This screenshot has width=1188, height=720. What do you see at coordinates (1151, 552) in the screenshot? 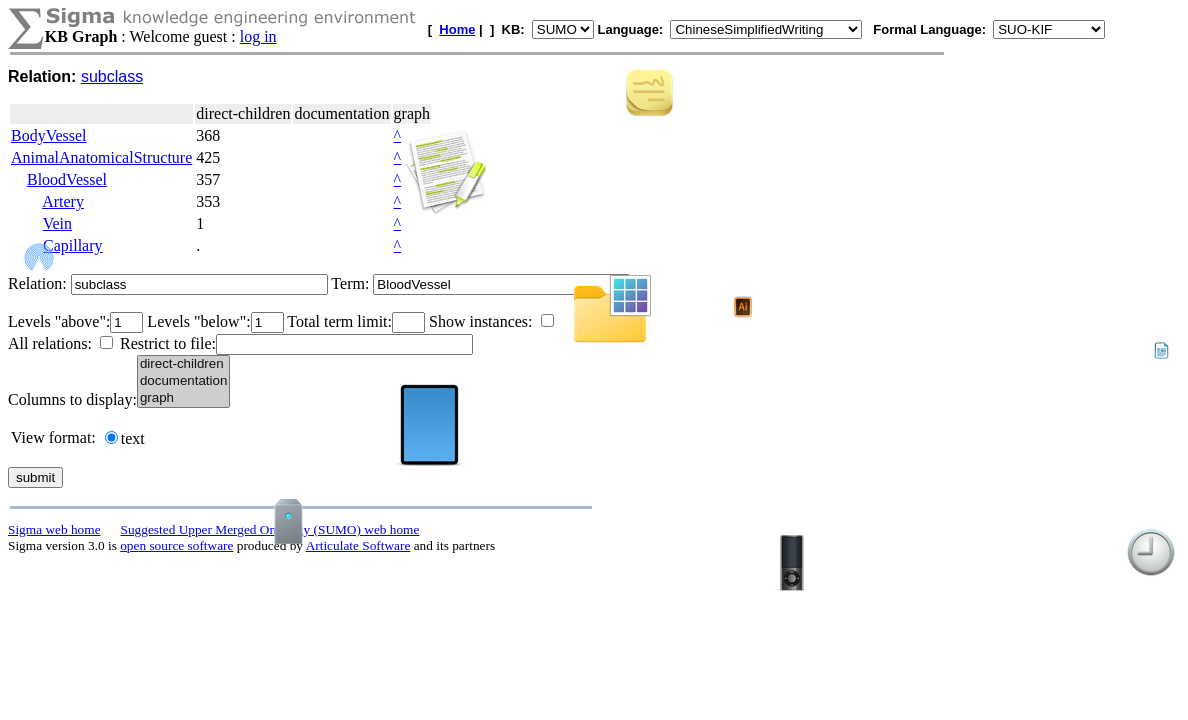
I see `view all recently accessed files` at bounding box center [1151, 552].